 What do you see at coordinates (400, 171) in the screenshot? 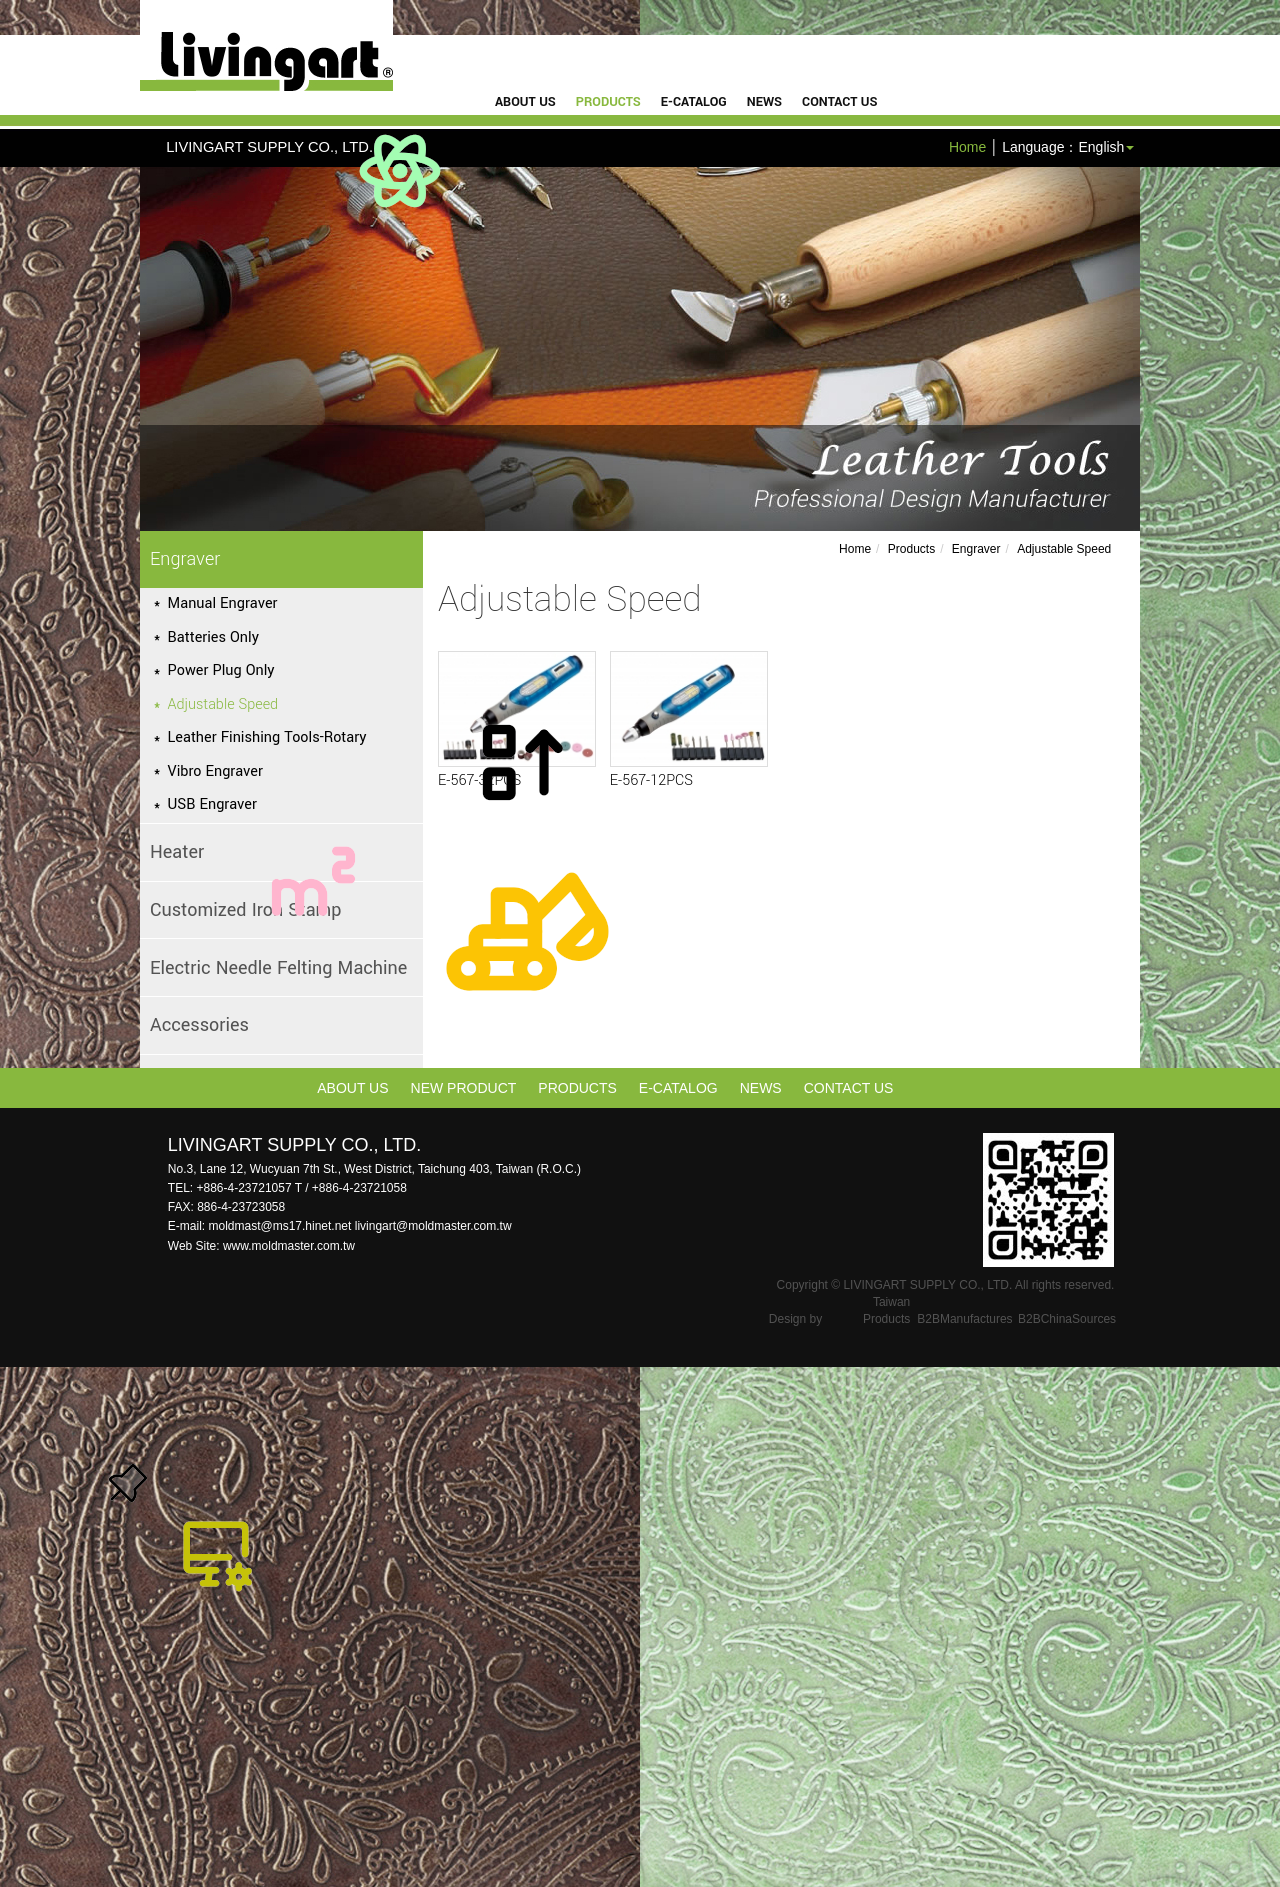
I see `indicates a React.js application or component` at bounding box center [400, 171].